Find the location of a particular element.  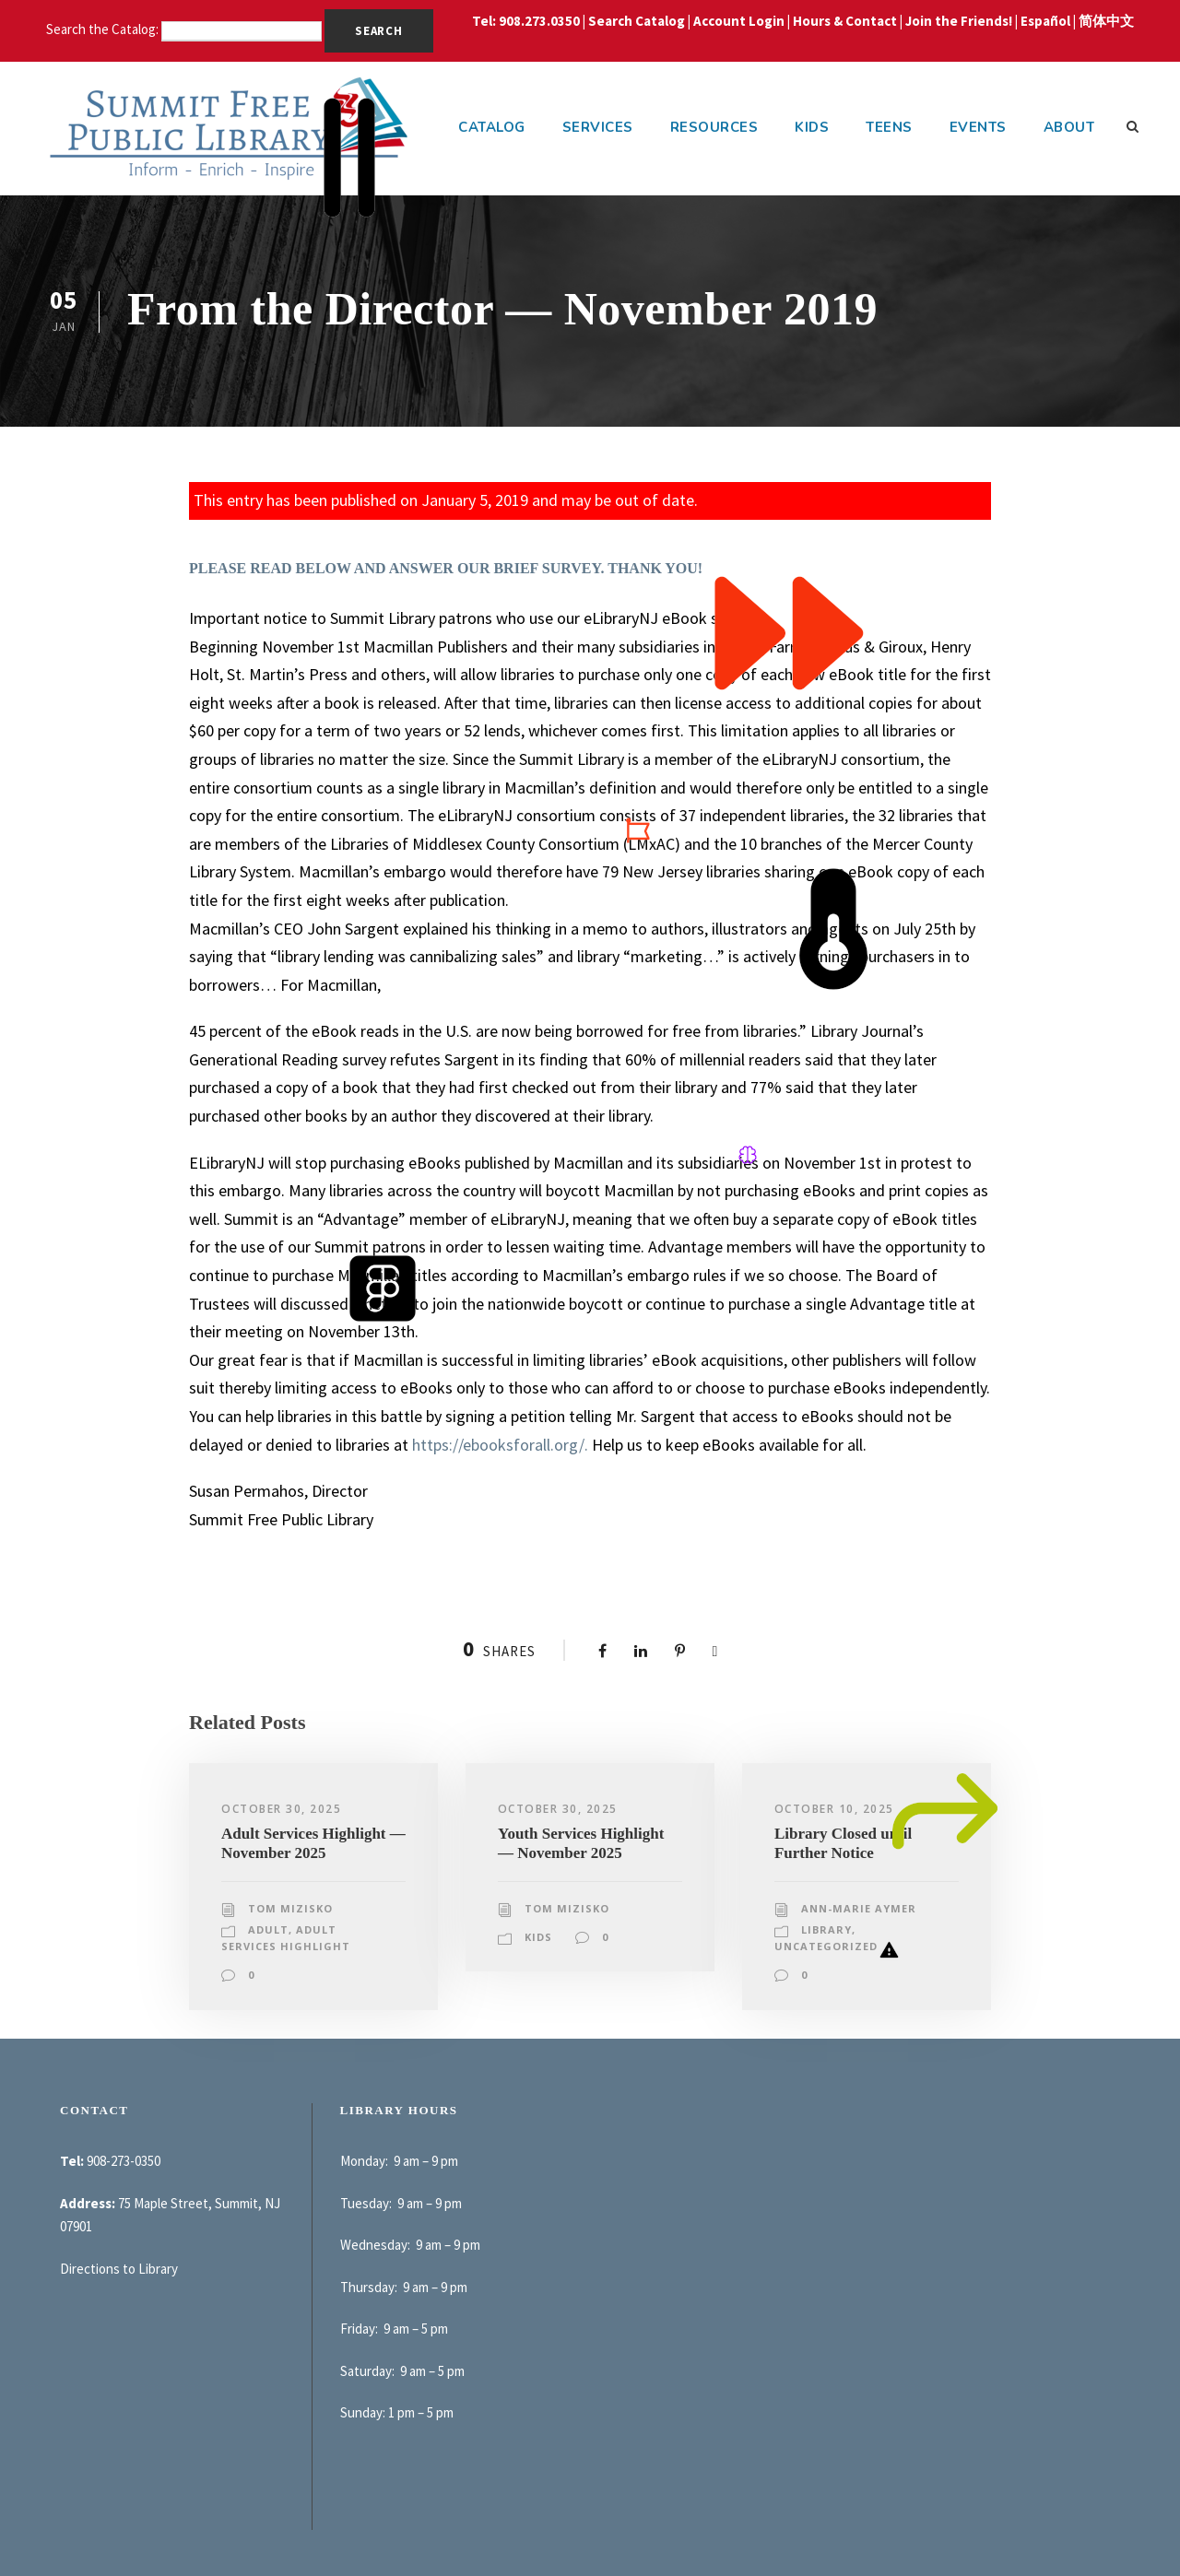

flag or bookmark an item is located at coordinates (638, 830).